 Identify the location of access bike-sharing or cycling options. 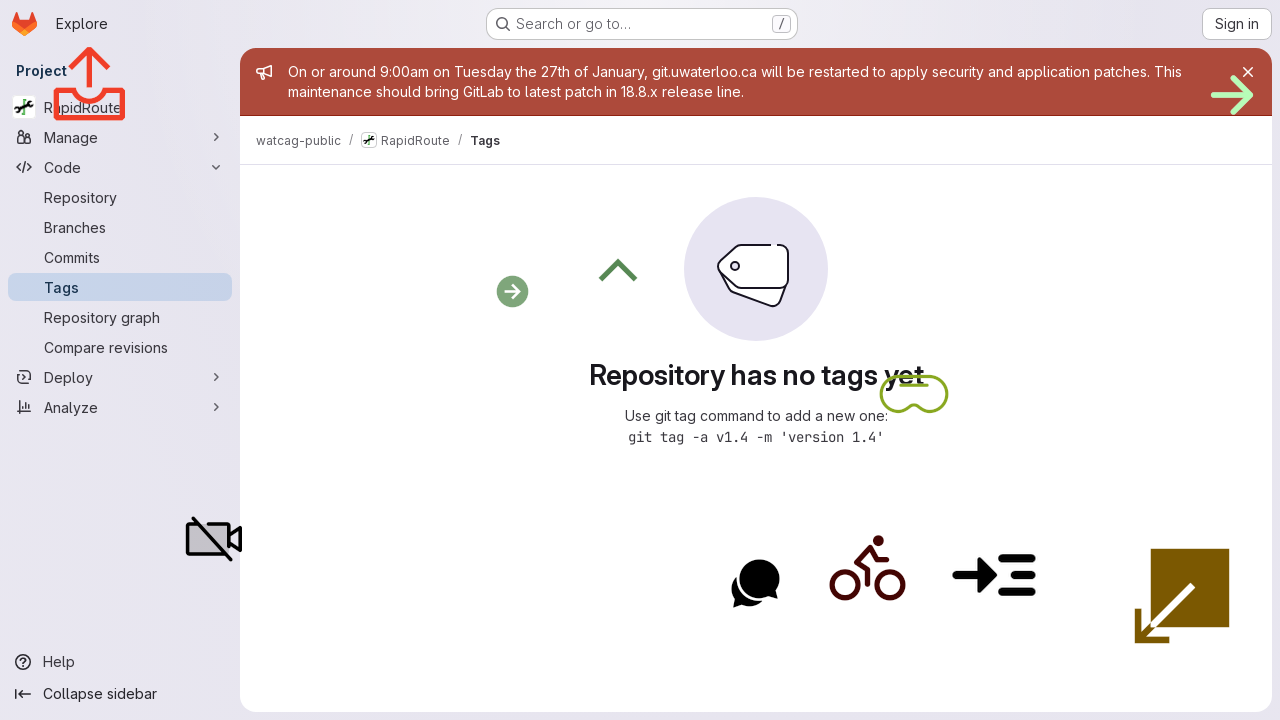
(867, 566).